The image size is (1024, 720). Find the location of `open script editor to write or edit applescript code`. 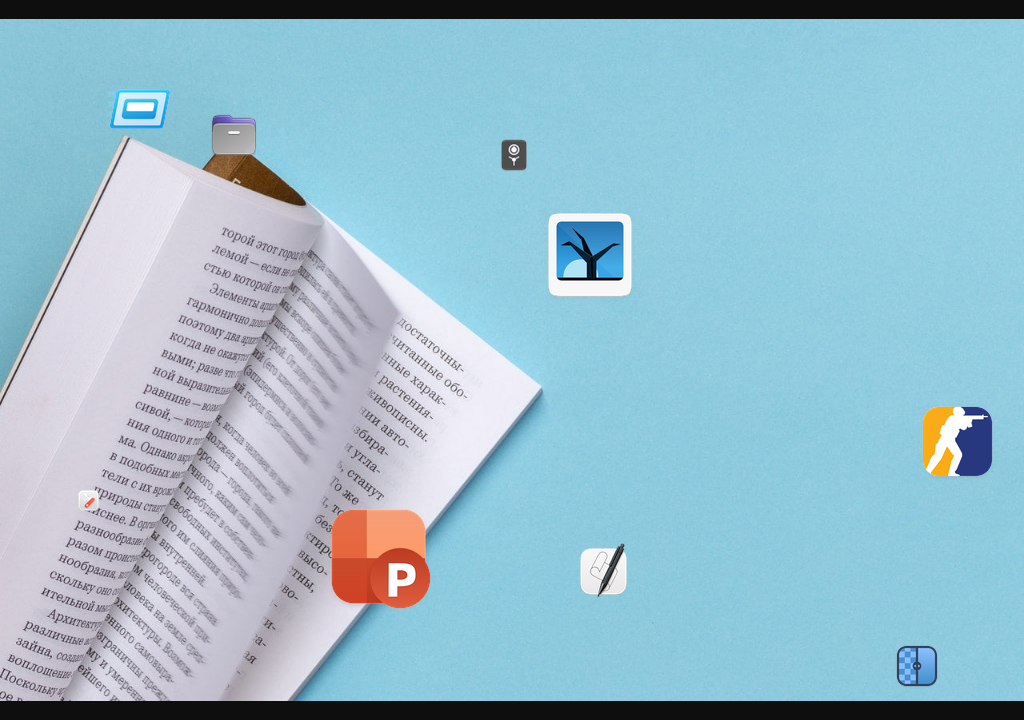

open script editor to write or edit applescript code is located at coordinates (603, 571).